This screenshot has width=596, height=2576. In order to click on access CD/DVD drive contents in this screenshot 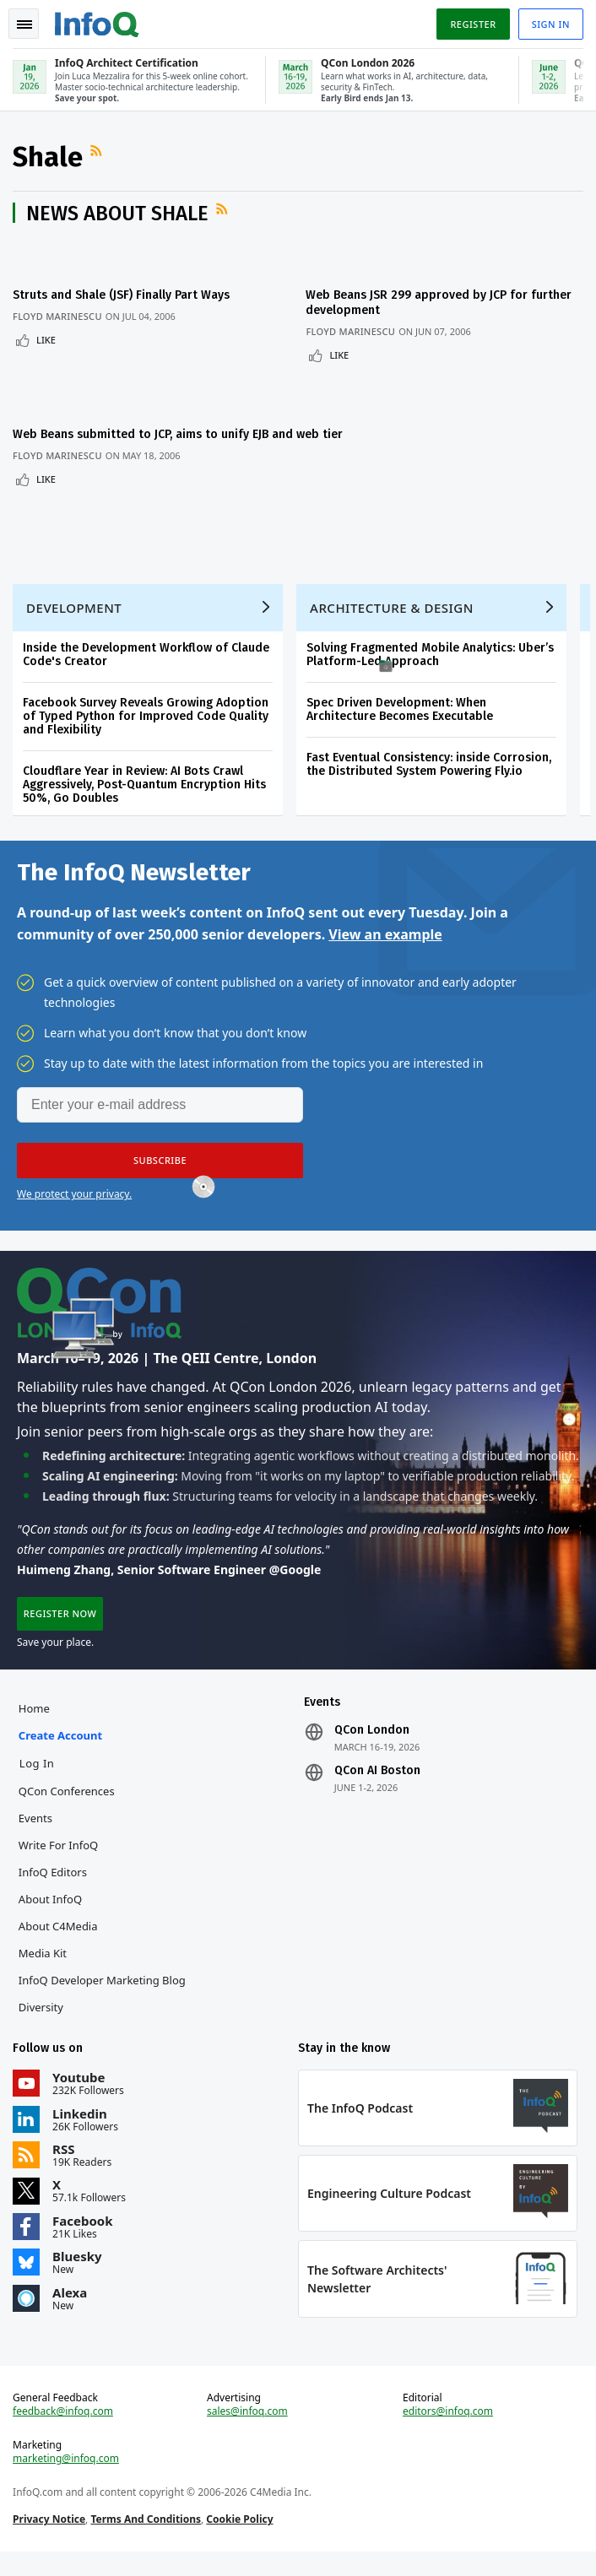, I will do `click(203, 1187)`.